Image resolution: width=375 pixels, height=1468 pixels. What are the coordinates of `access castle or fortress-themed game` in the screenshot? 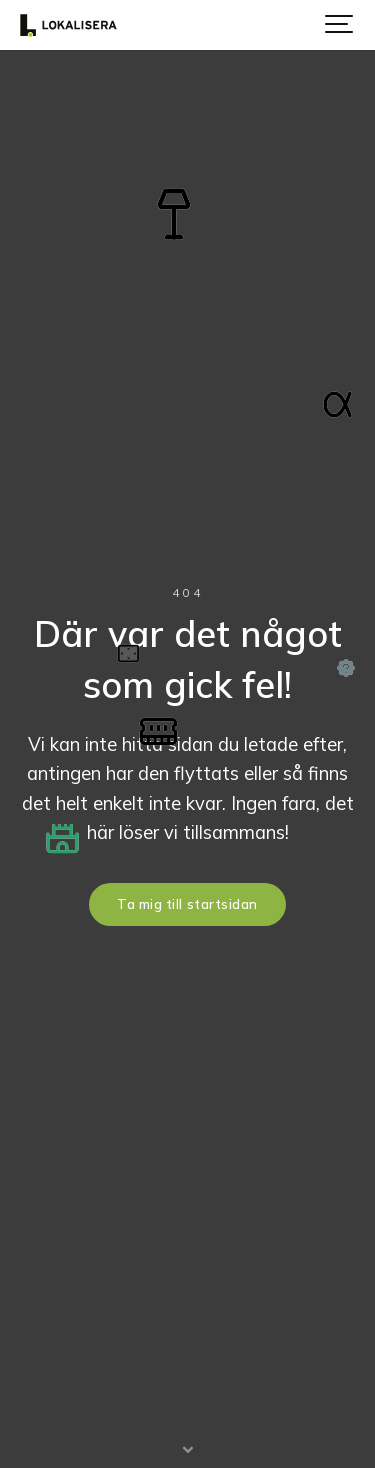 It's located at (62, 838).